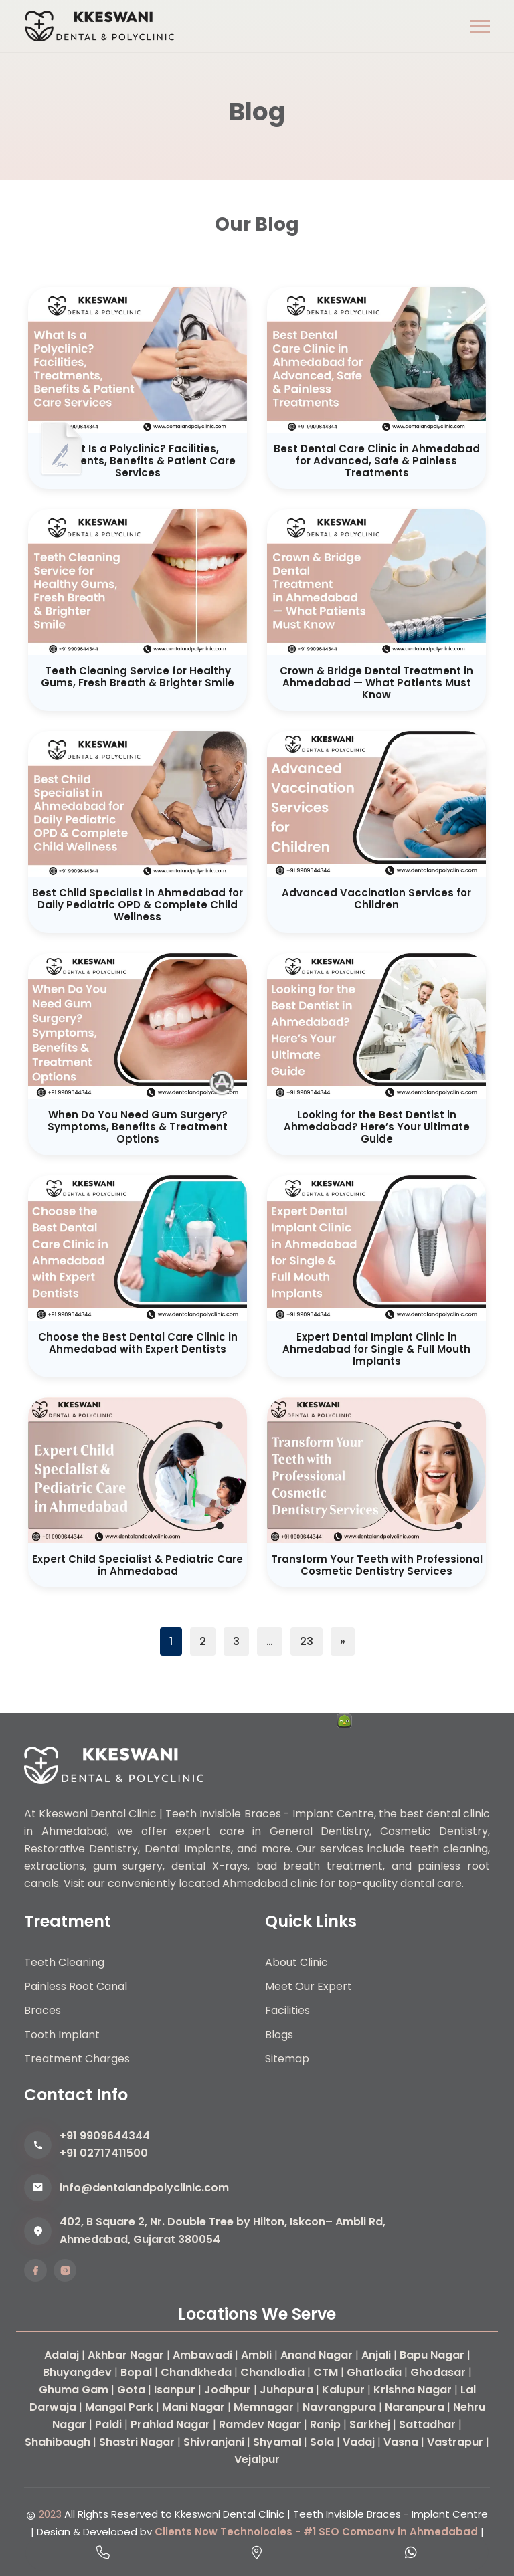  I want to click on a PGP signature file used to verify authenticity, so click(61, 449).